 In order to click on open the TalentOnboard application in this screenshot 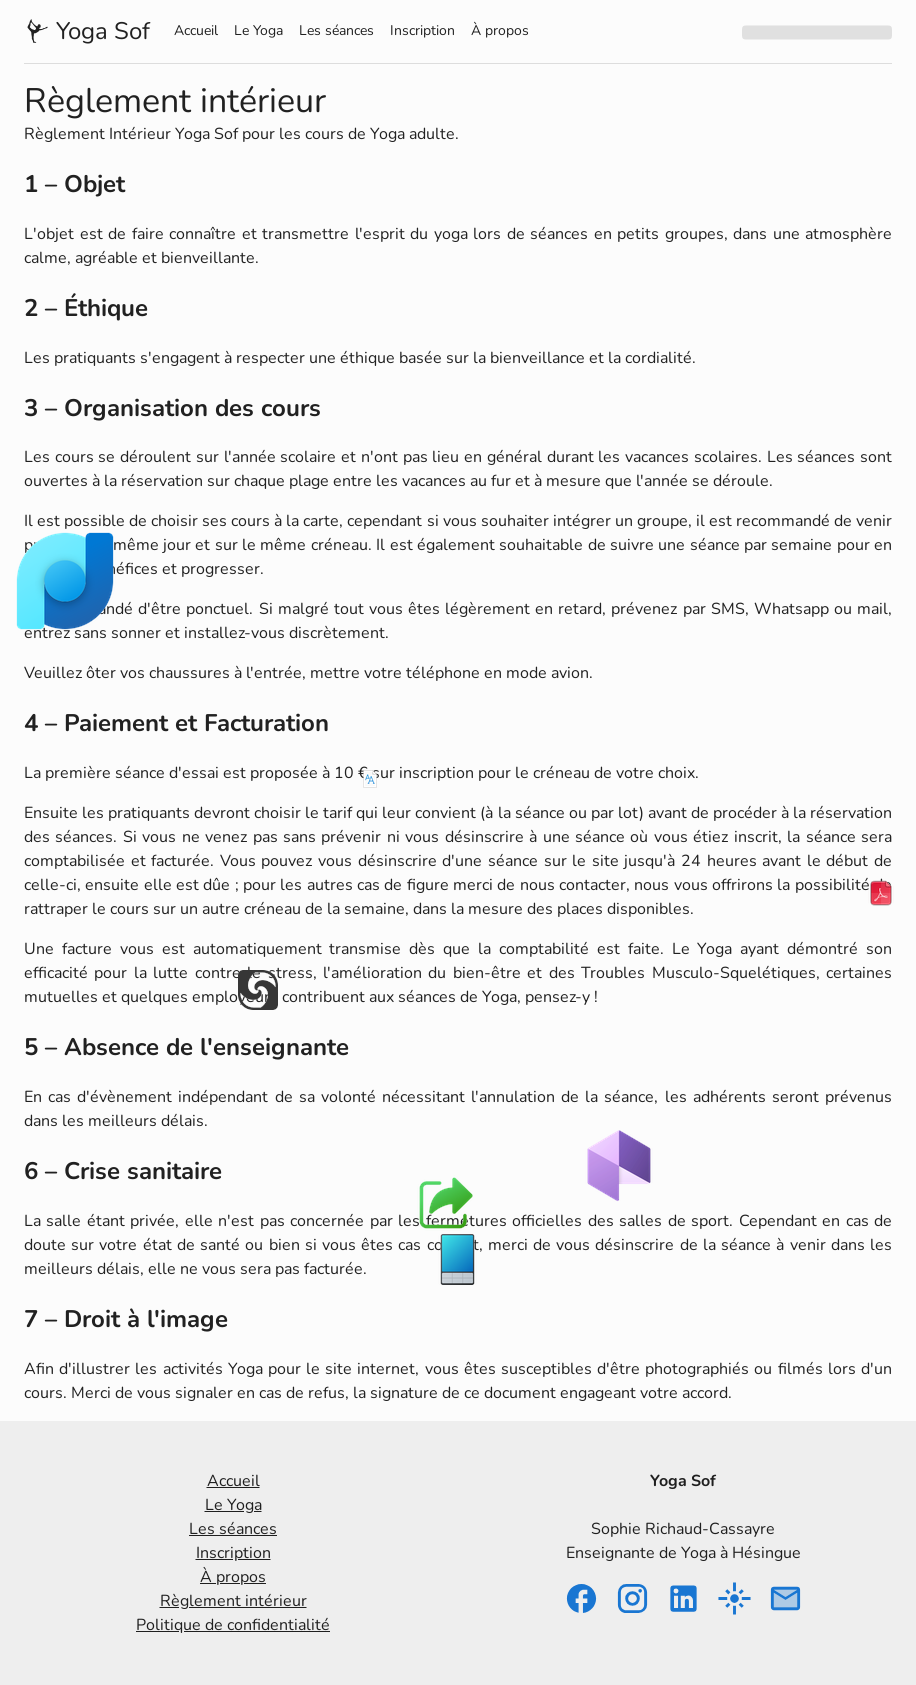, I will do `click(65, 581)`.